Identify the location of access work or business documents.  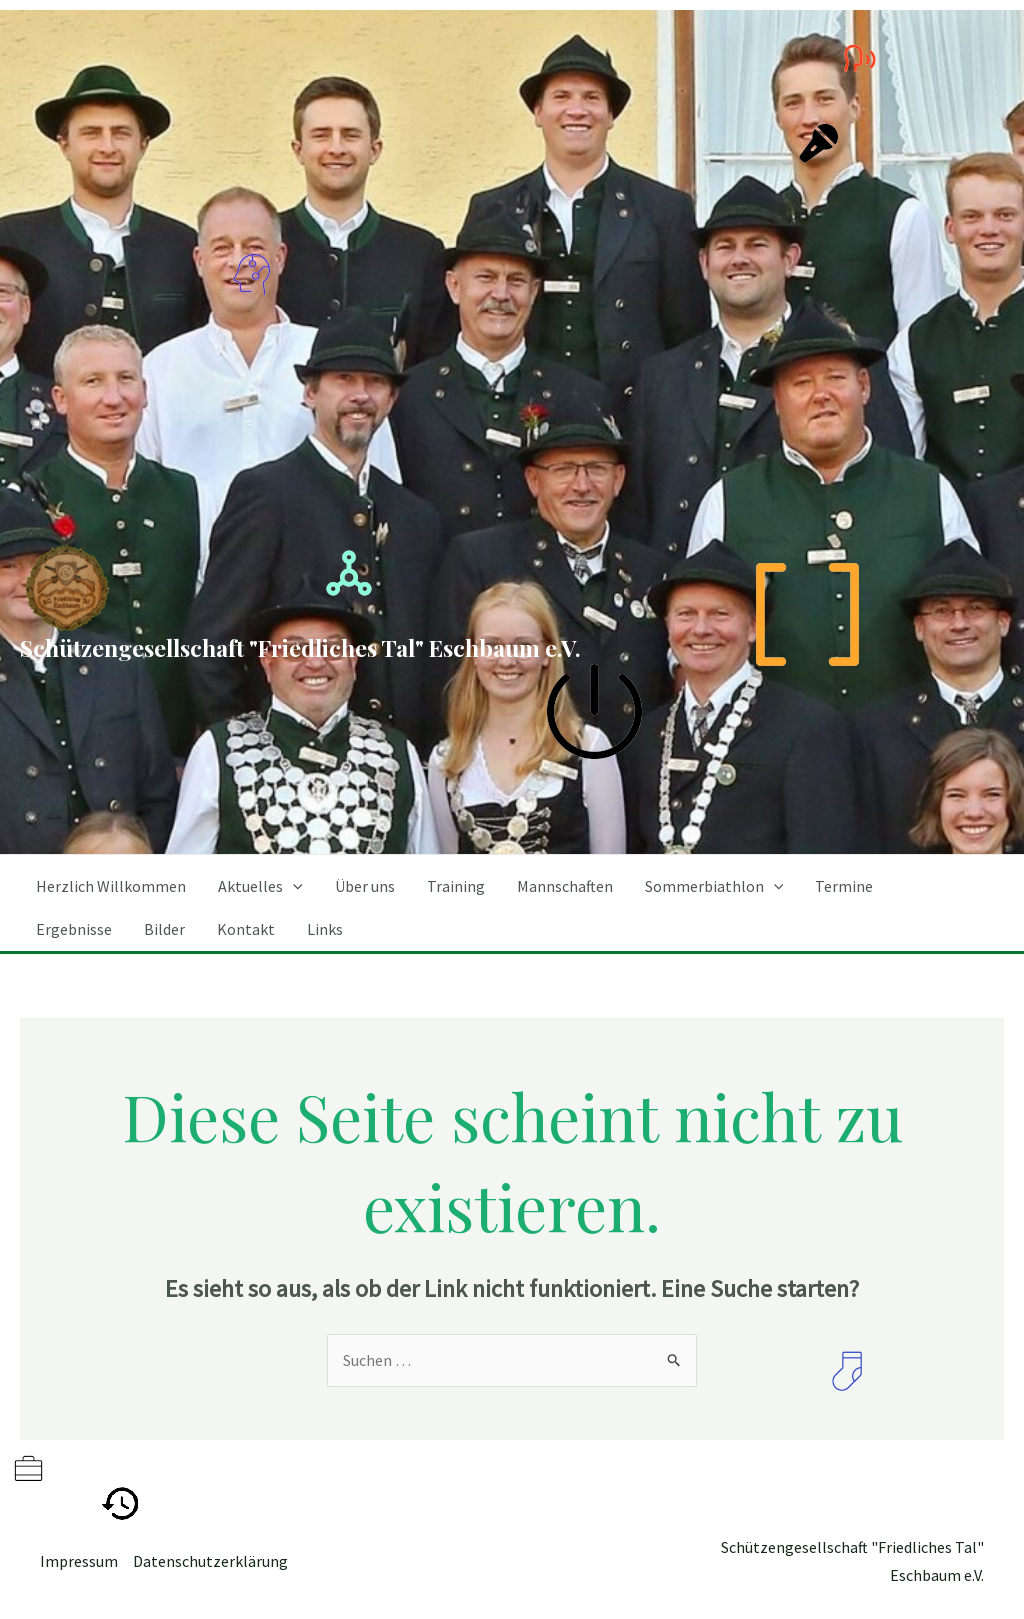
(28, 1469).